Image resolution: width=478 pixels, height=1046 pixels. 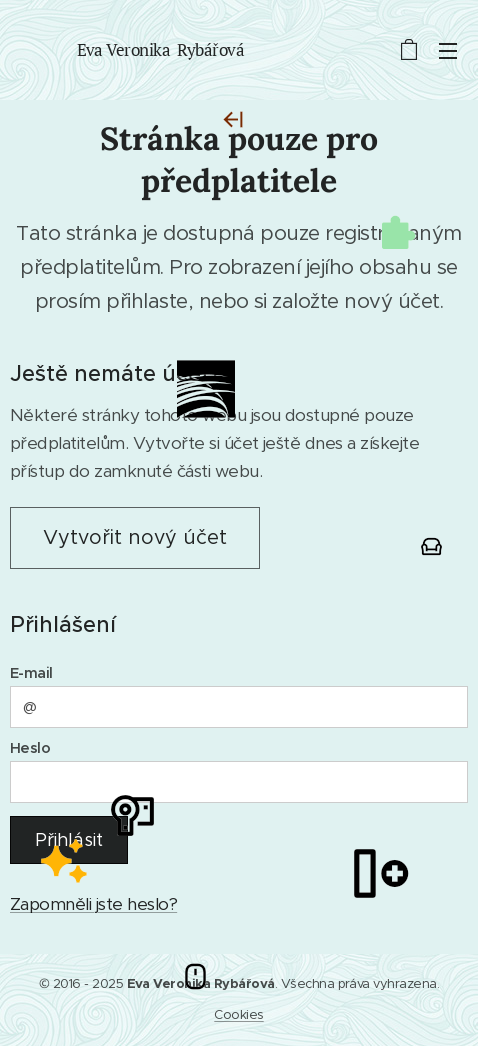 What do you see at coordinates (65, 861) in the screenshot?
I see `indicates AI-generated or enhanced content` at bounding box center [65, 861].